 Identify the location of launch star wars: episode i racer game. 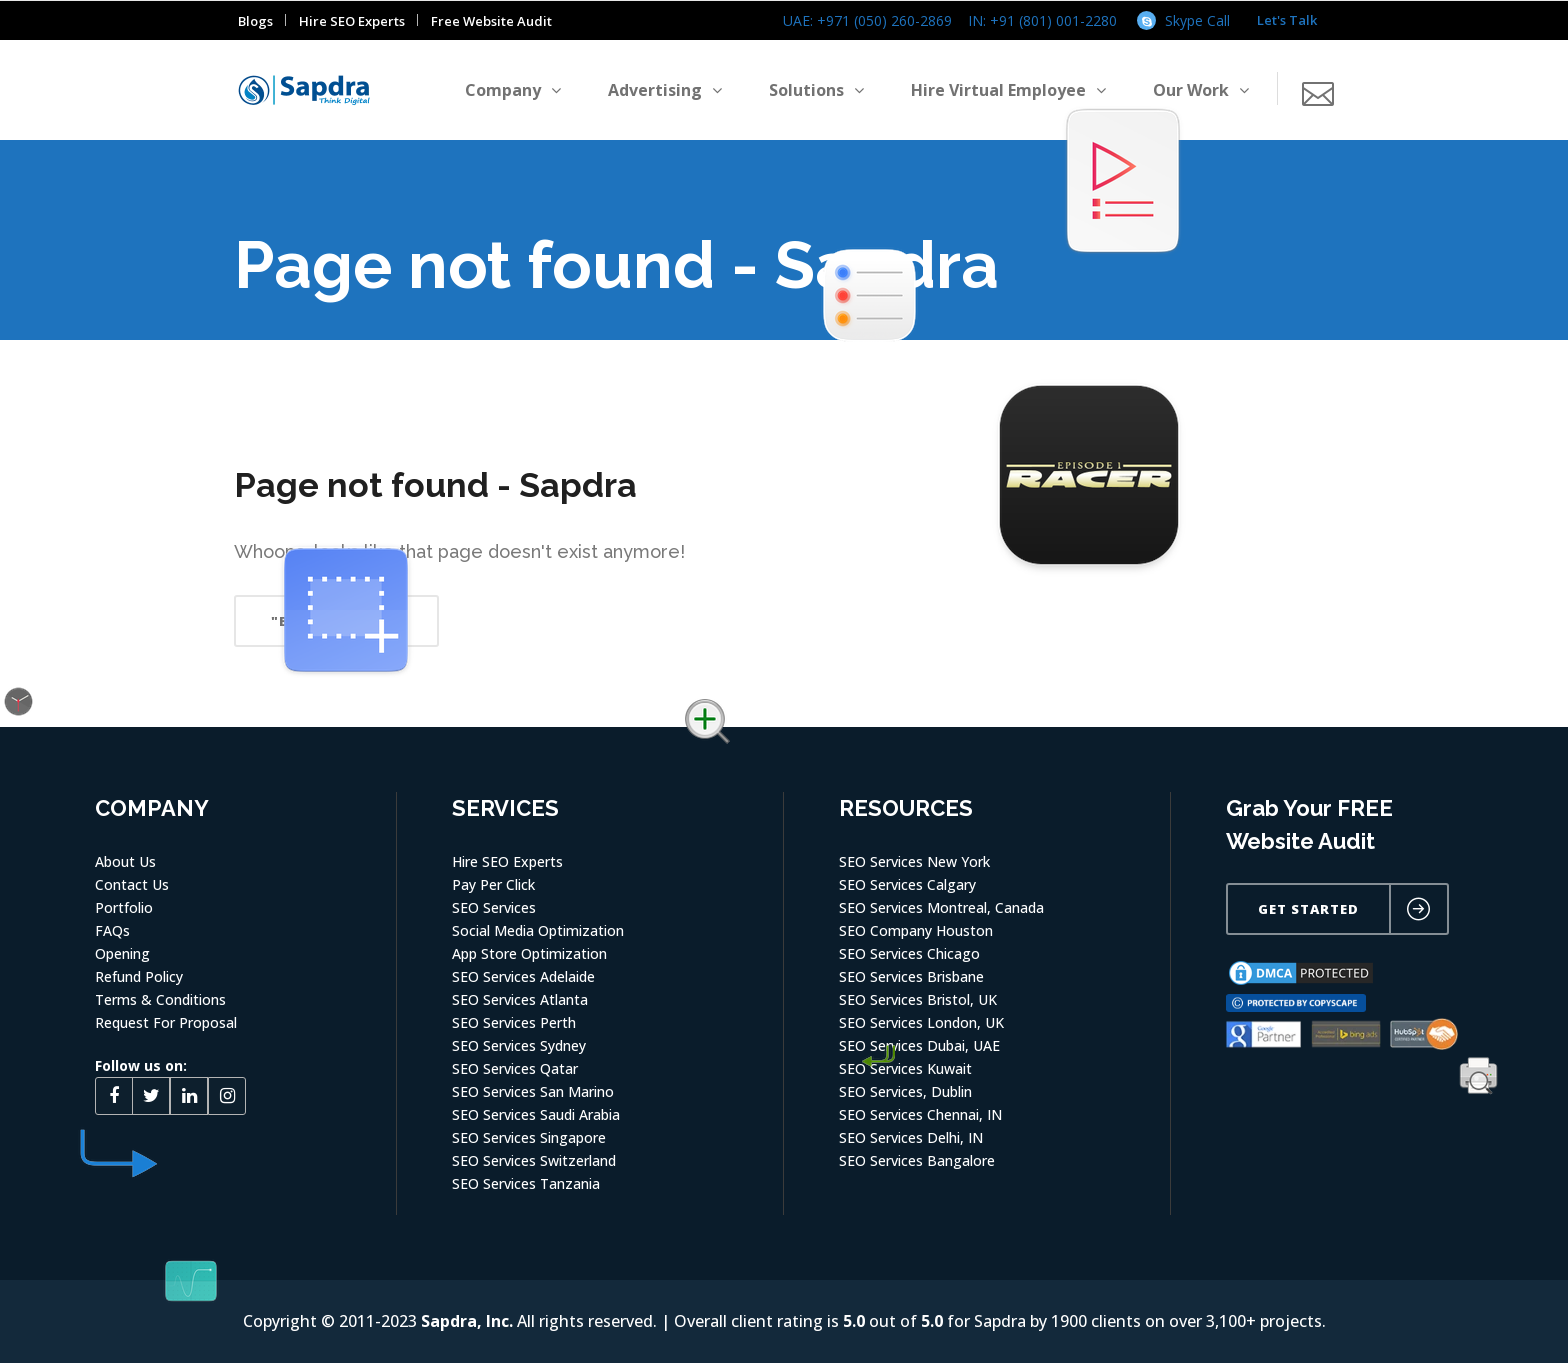
(1089, 475).